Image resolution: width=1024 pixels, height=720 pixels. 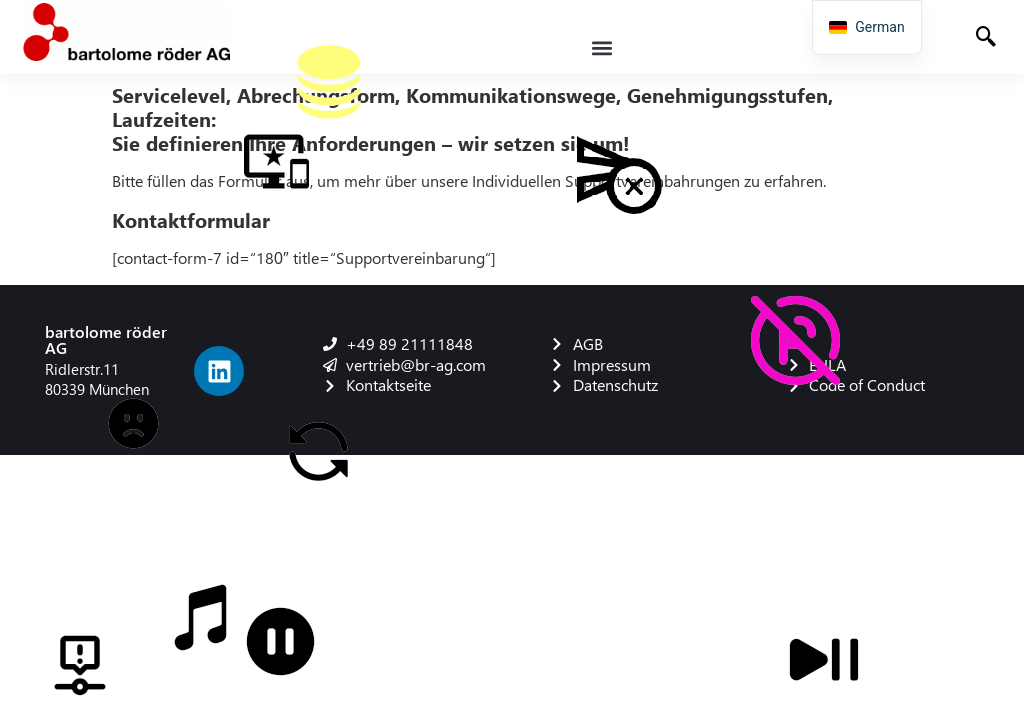 I want to click on no parking available, so click(x=795, y=340).